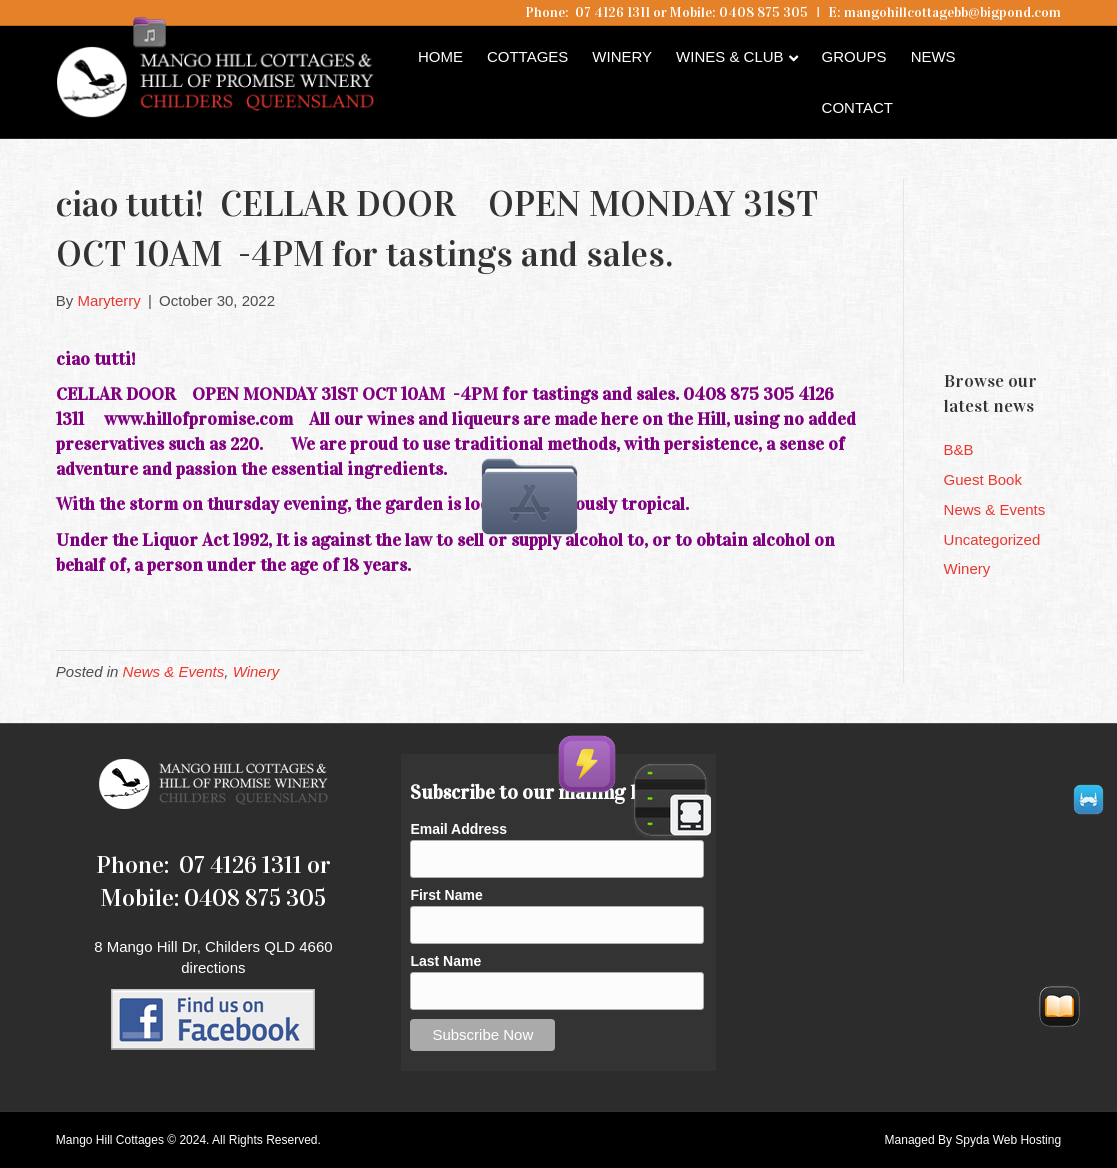  I want to click on open keypunch typing practice app, so click(587, 764).